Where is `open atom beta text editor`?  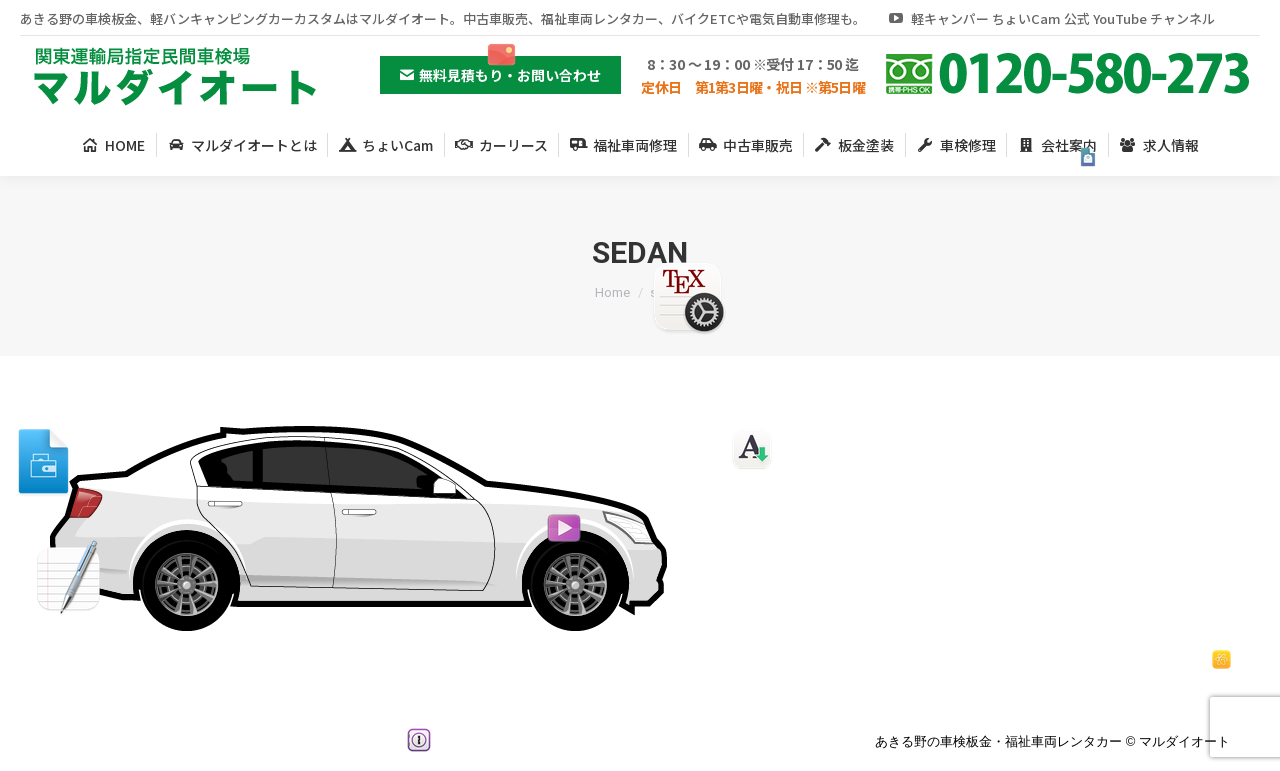 open atom beta text editor is located at coordinates (1221, 659).